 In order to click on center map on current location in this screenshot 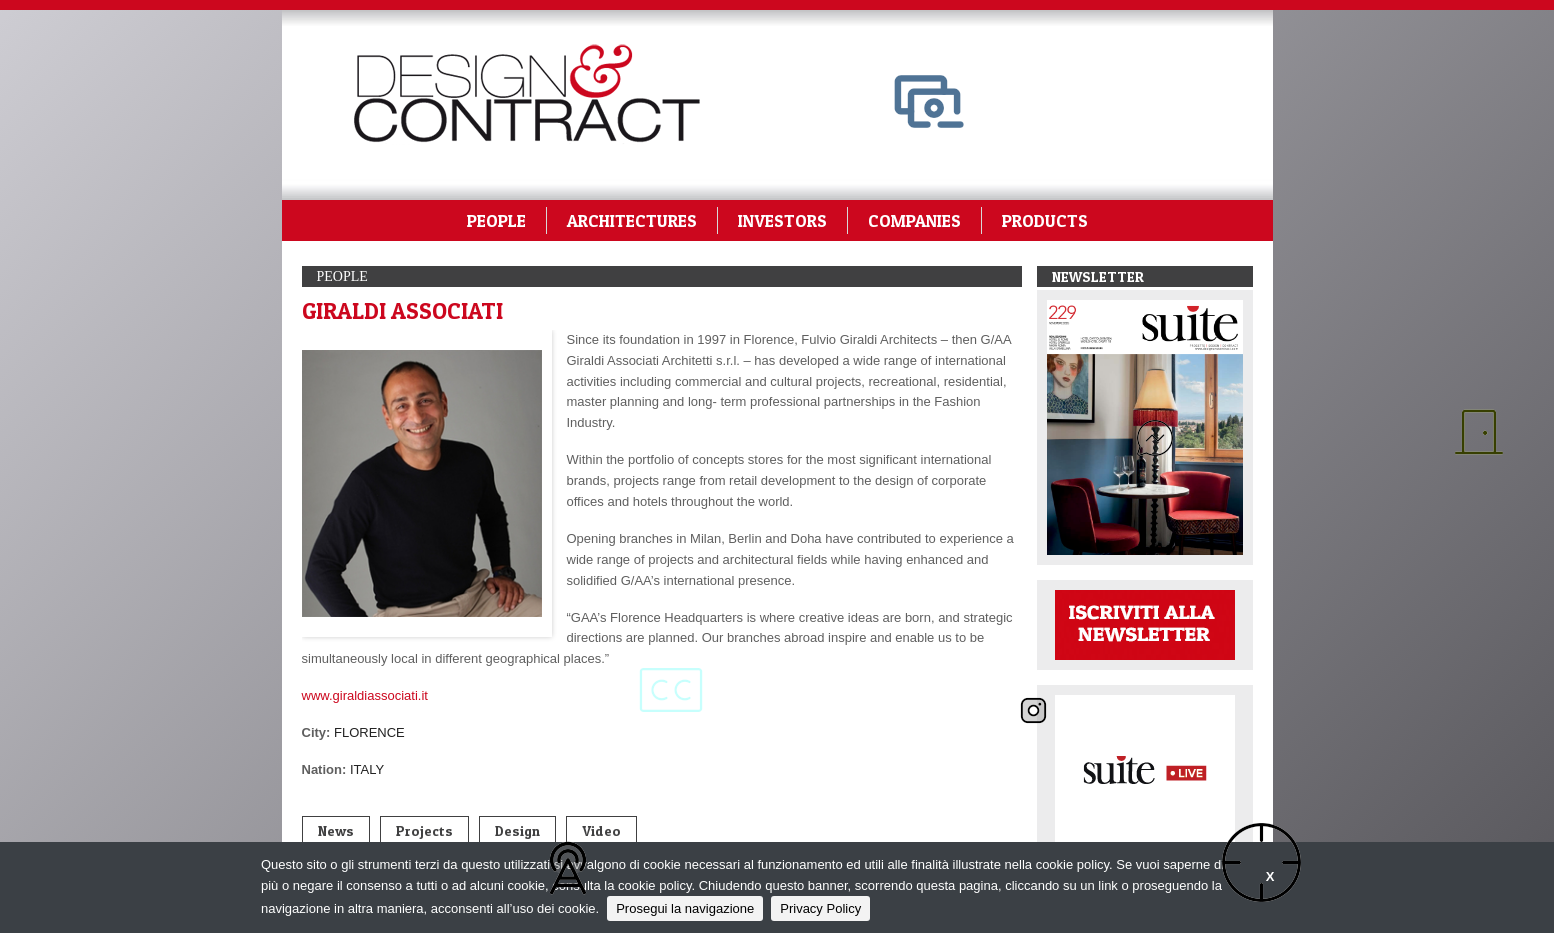, I will do `click(1261, 862)`.